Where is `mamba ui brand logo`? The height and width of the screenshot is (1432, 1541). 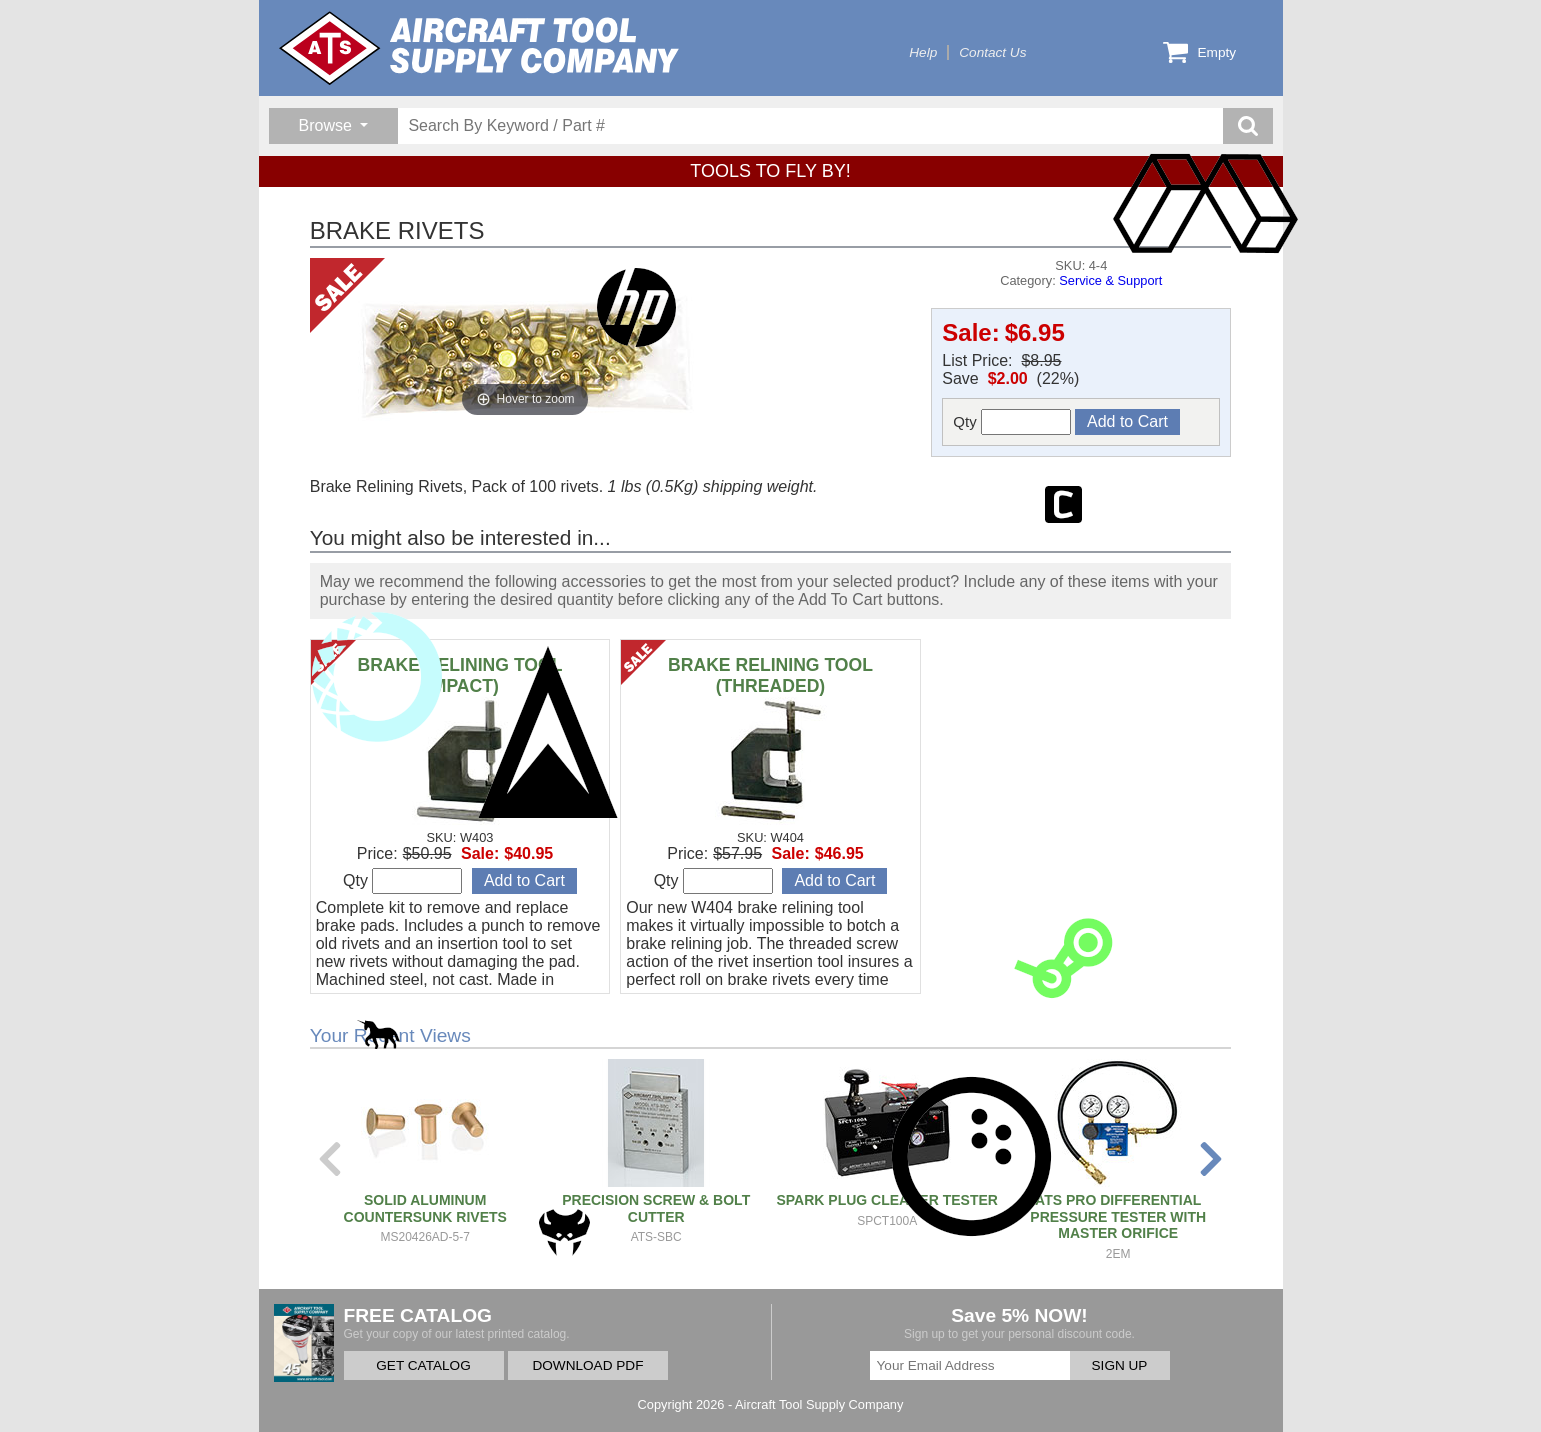 mamba ui brand logo is located at coordinates (564, 1232).